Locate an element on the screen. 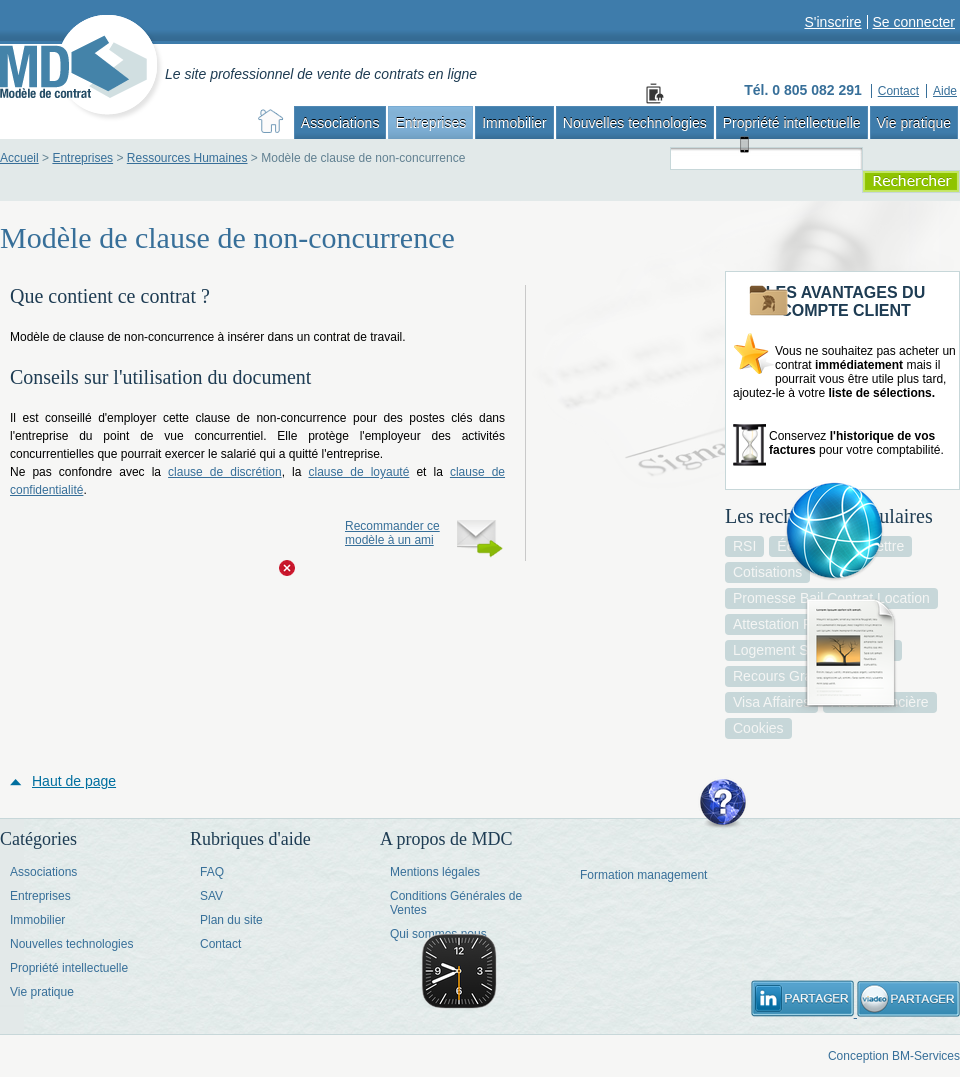  folder containing historical or ancient history files is located at coordinates (768, 301).